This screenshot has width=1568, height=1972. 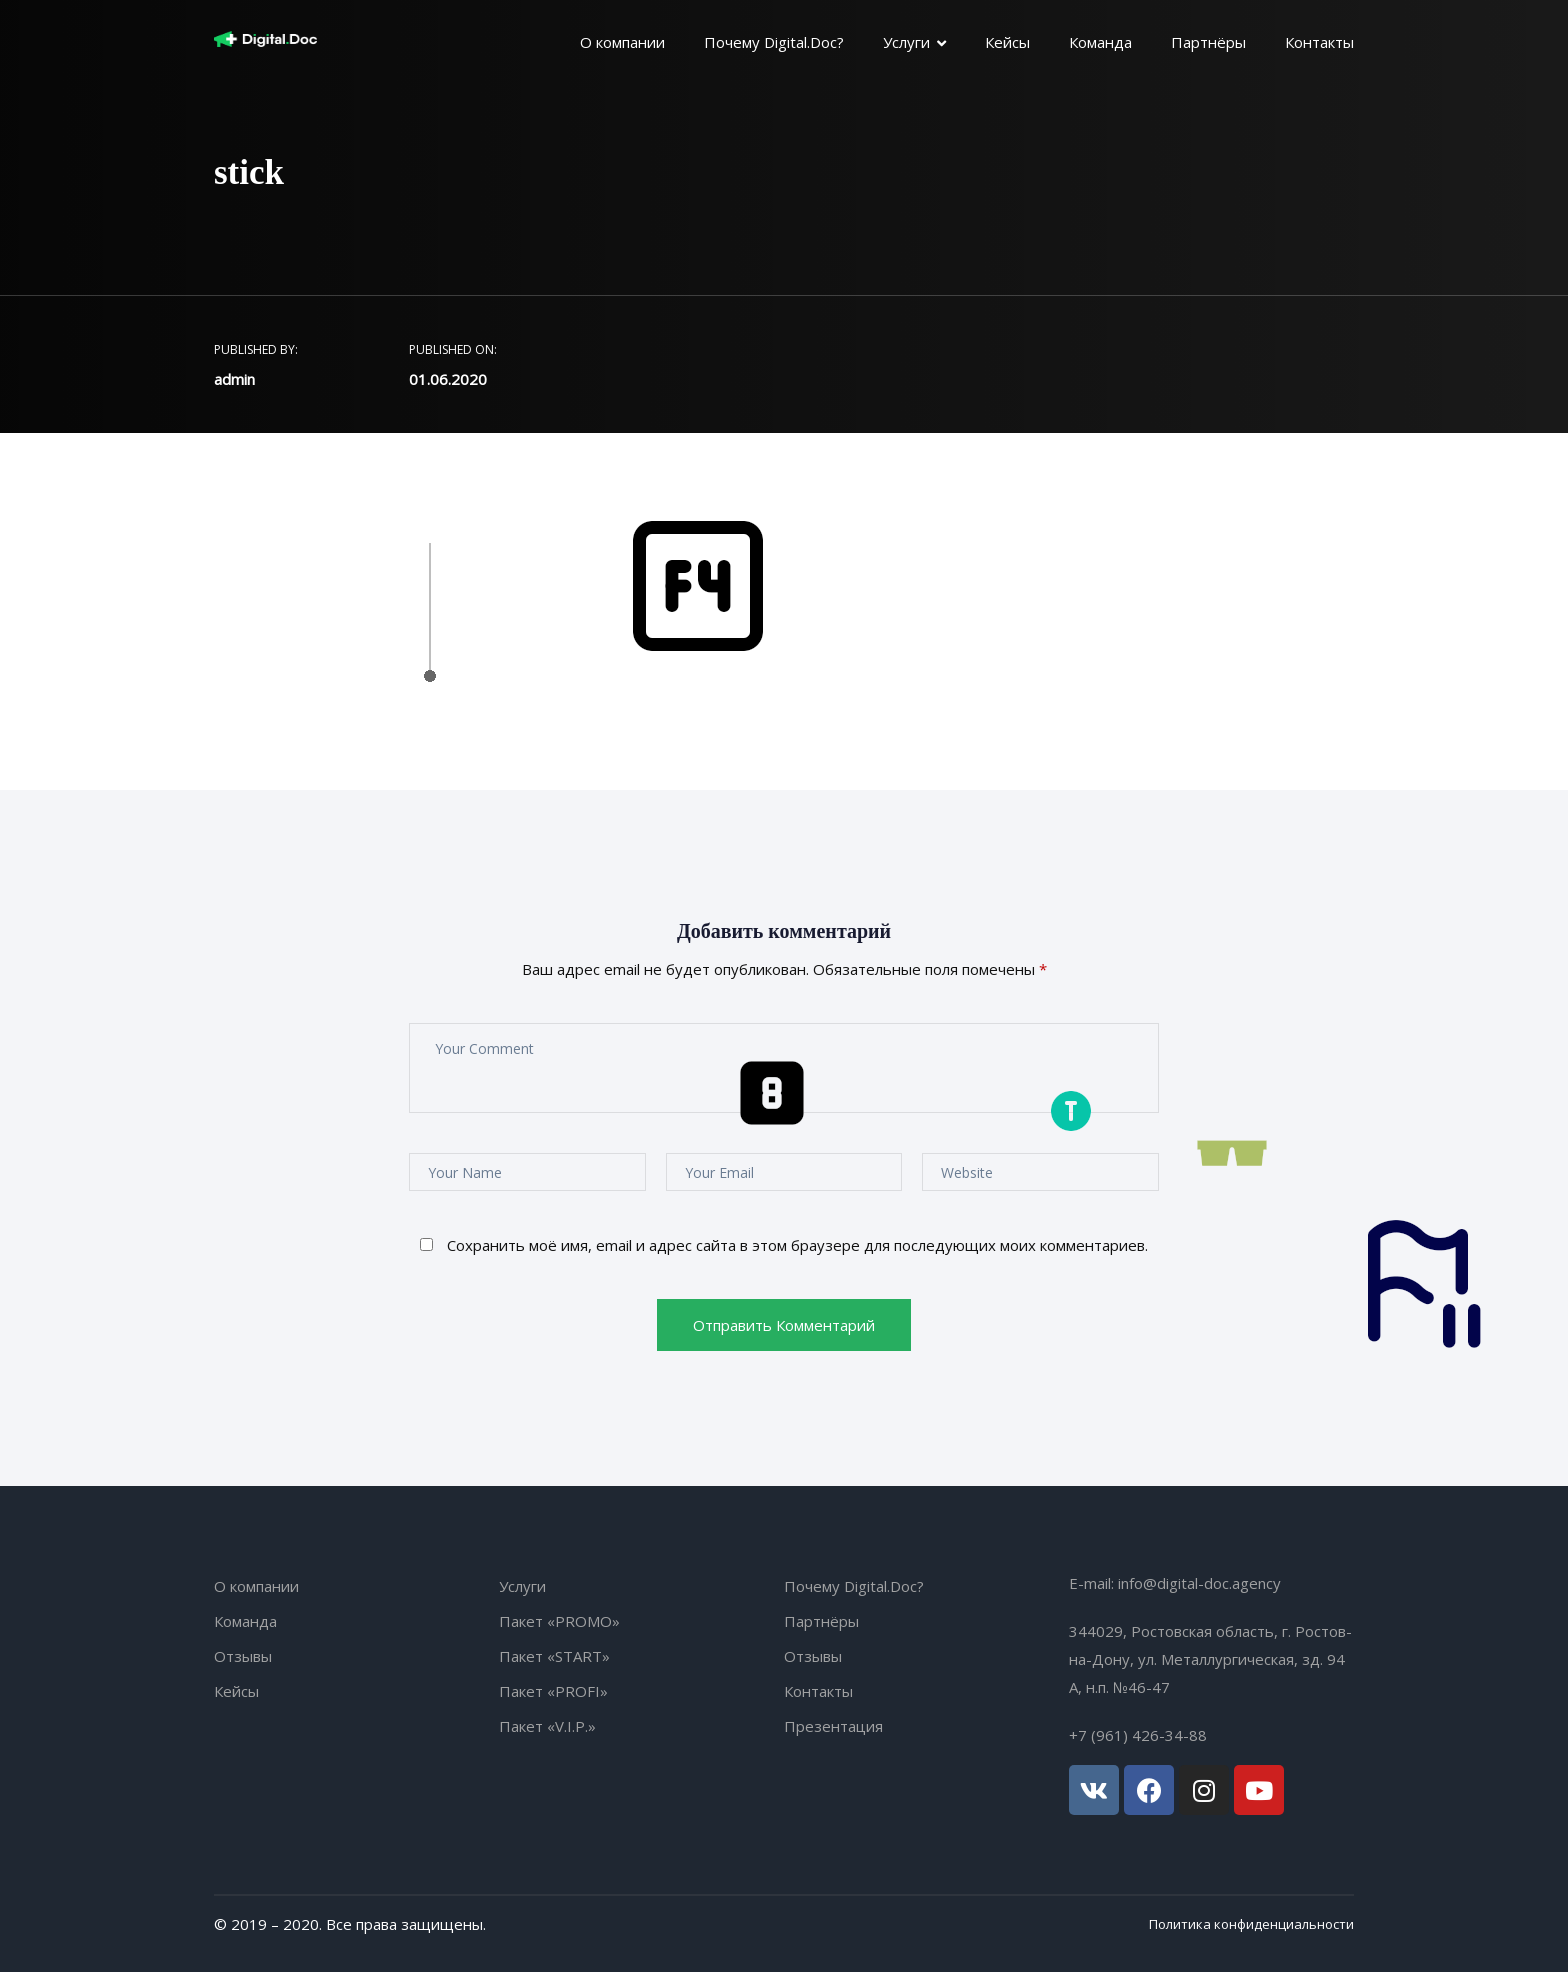 I want to click on enable reading or accessibility mode, so click(x=1232, y=1152).